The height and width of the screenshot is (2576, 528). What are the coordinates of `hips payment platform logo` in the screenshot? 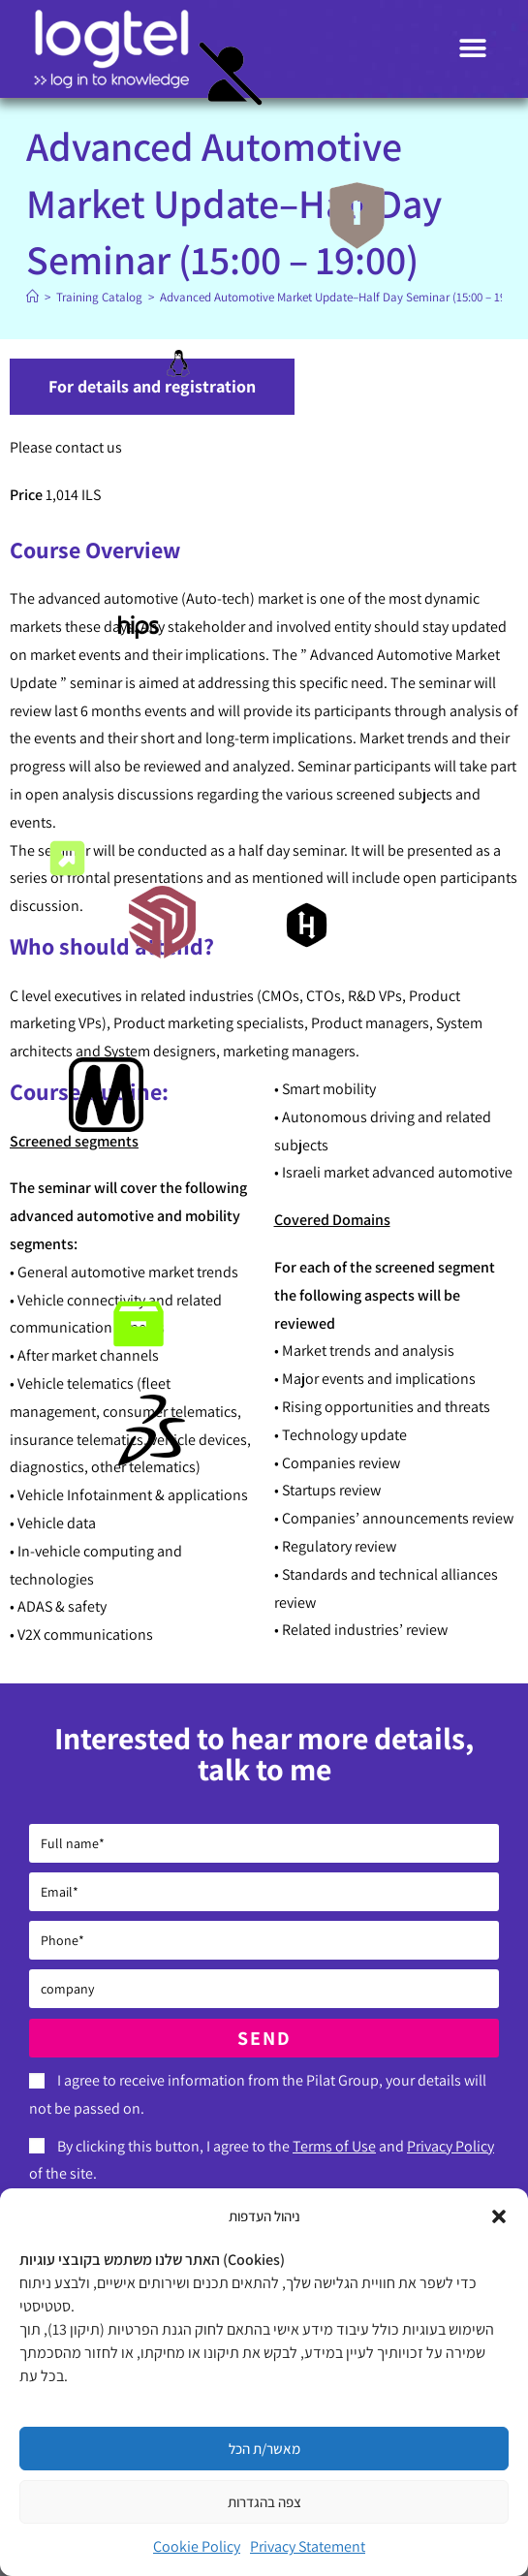 It's located at (139, 627).